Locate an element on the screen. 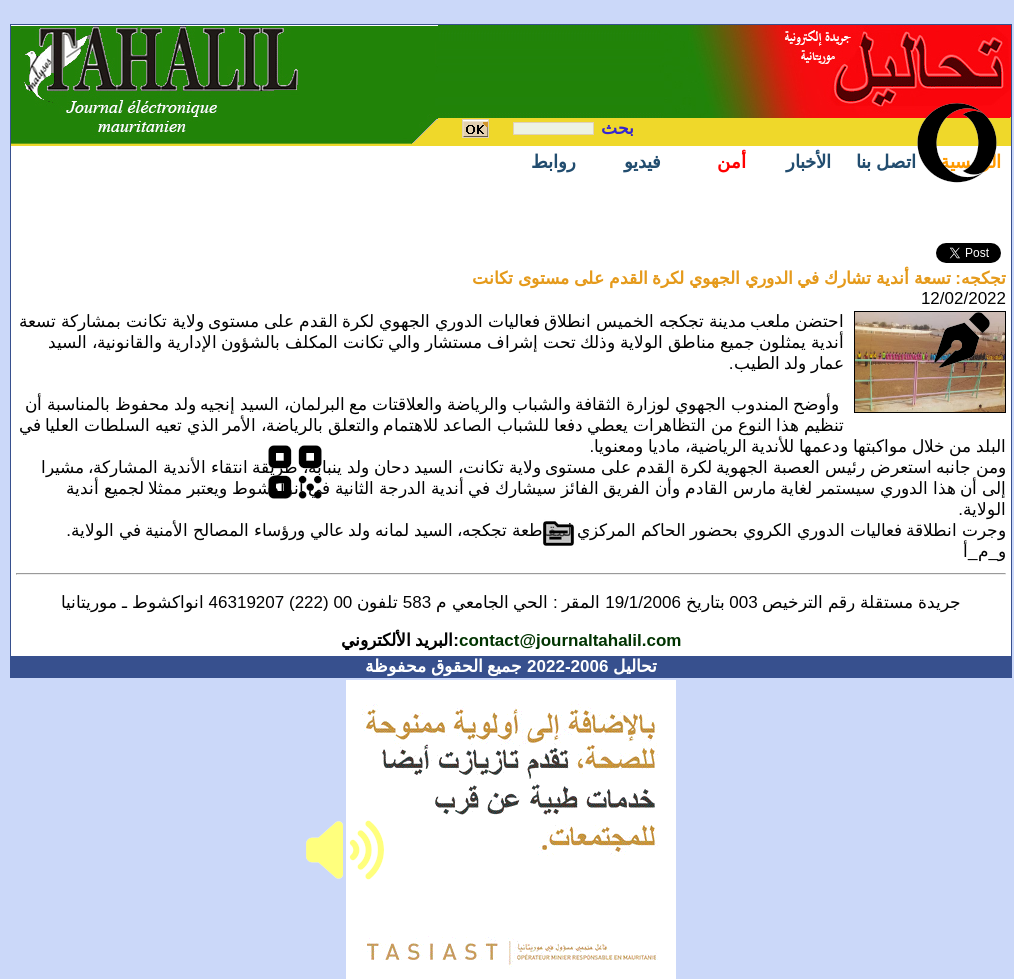 This screenshot has width=1014, height=979. increase audio volume is located at coordinates (343, 850).